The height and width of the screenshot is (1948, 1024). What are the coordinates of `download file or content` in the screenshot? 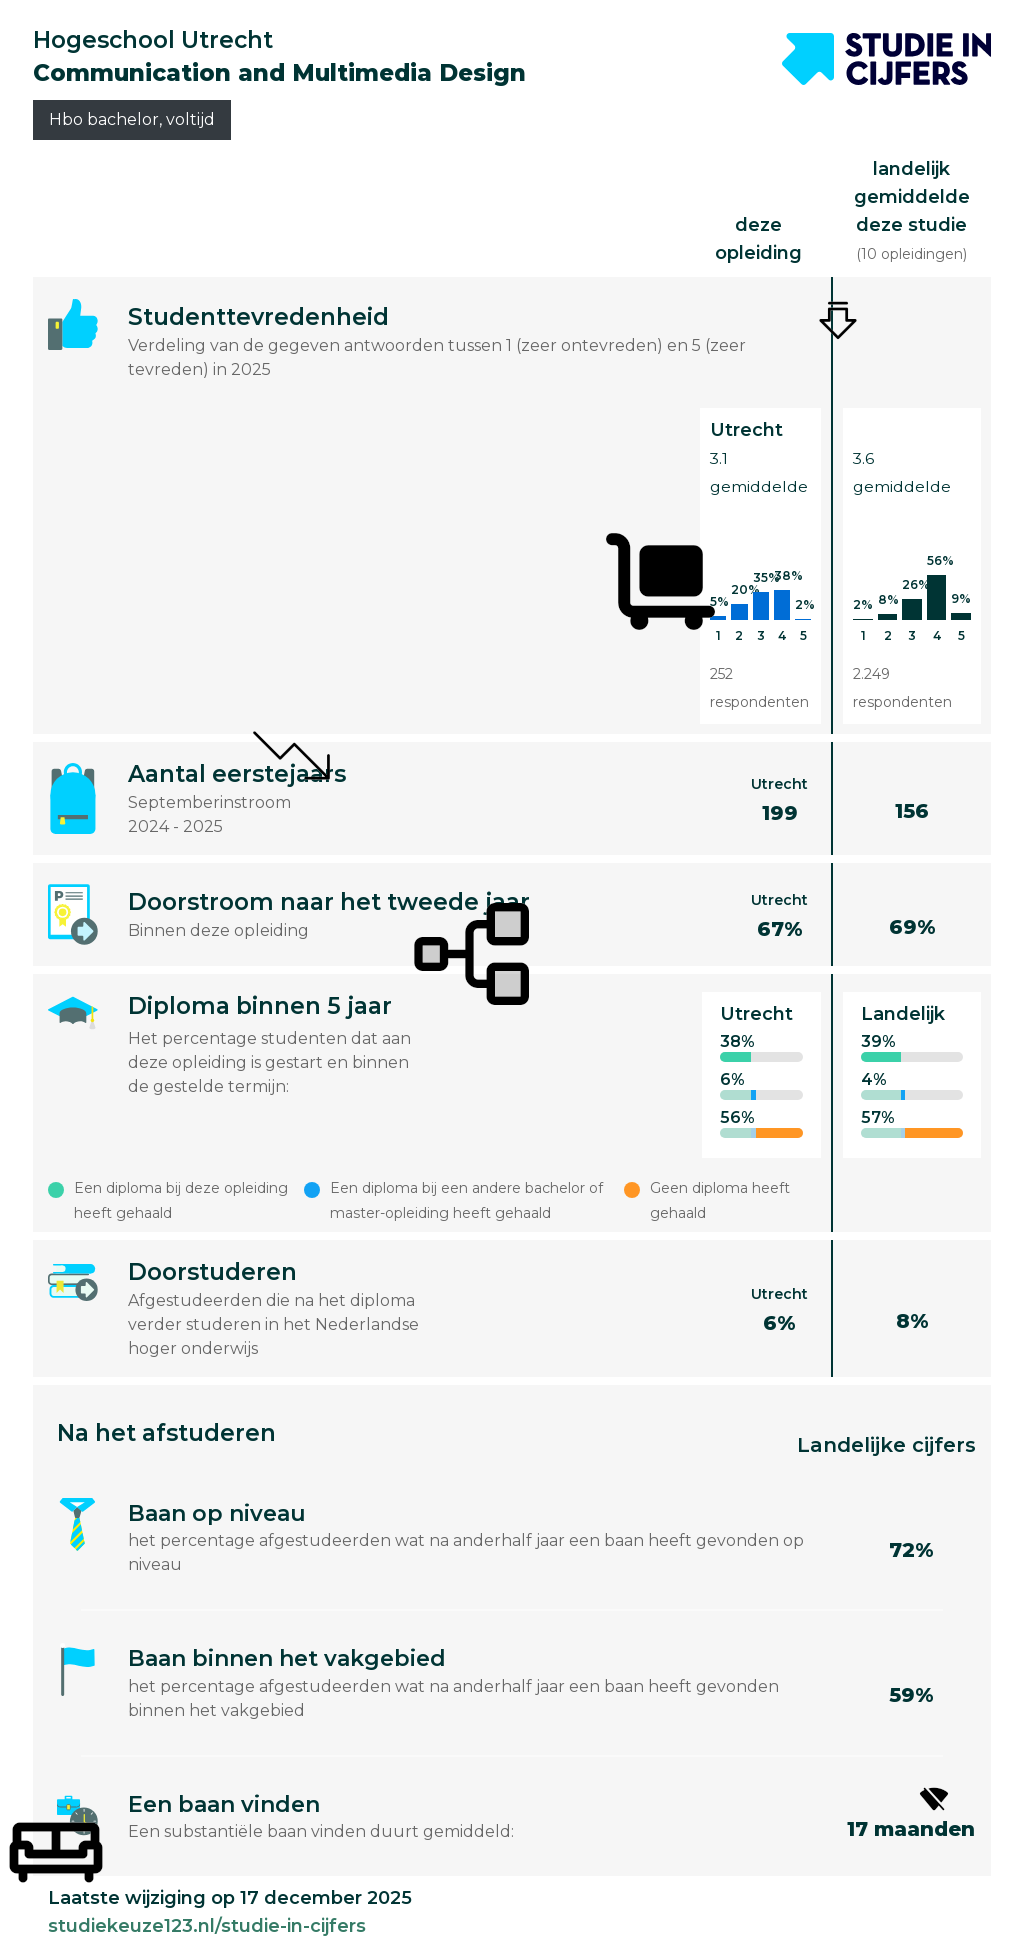 It's located at (838, 319).